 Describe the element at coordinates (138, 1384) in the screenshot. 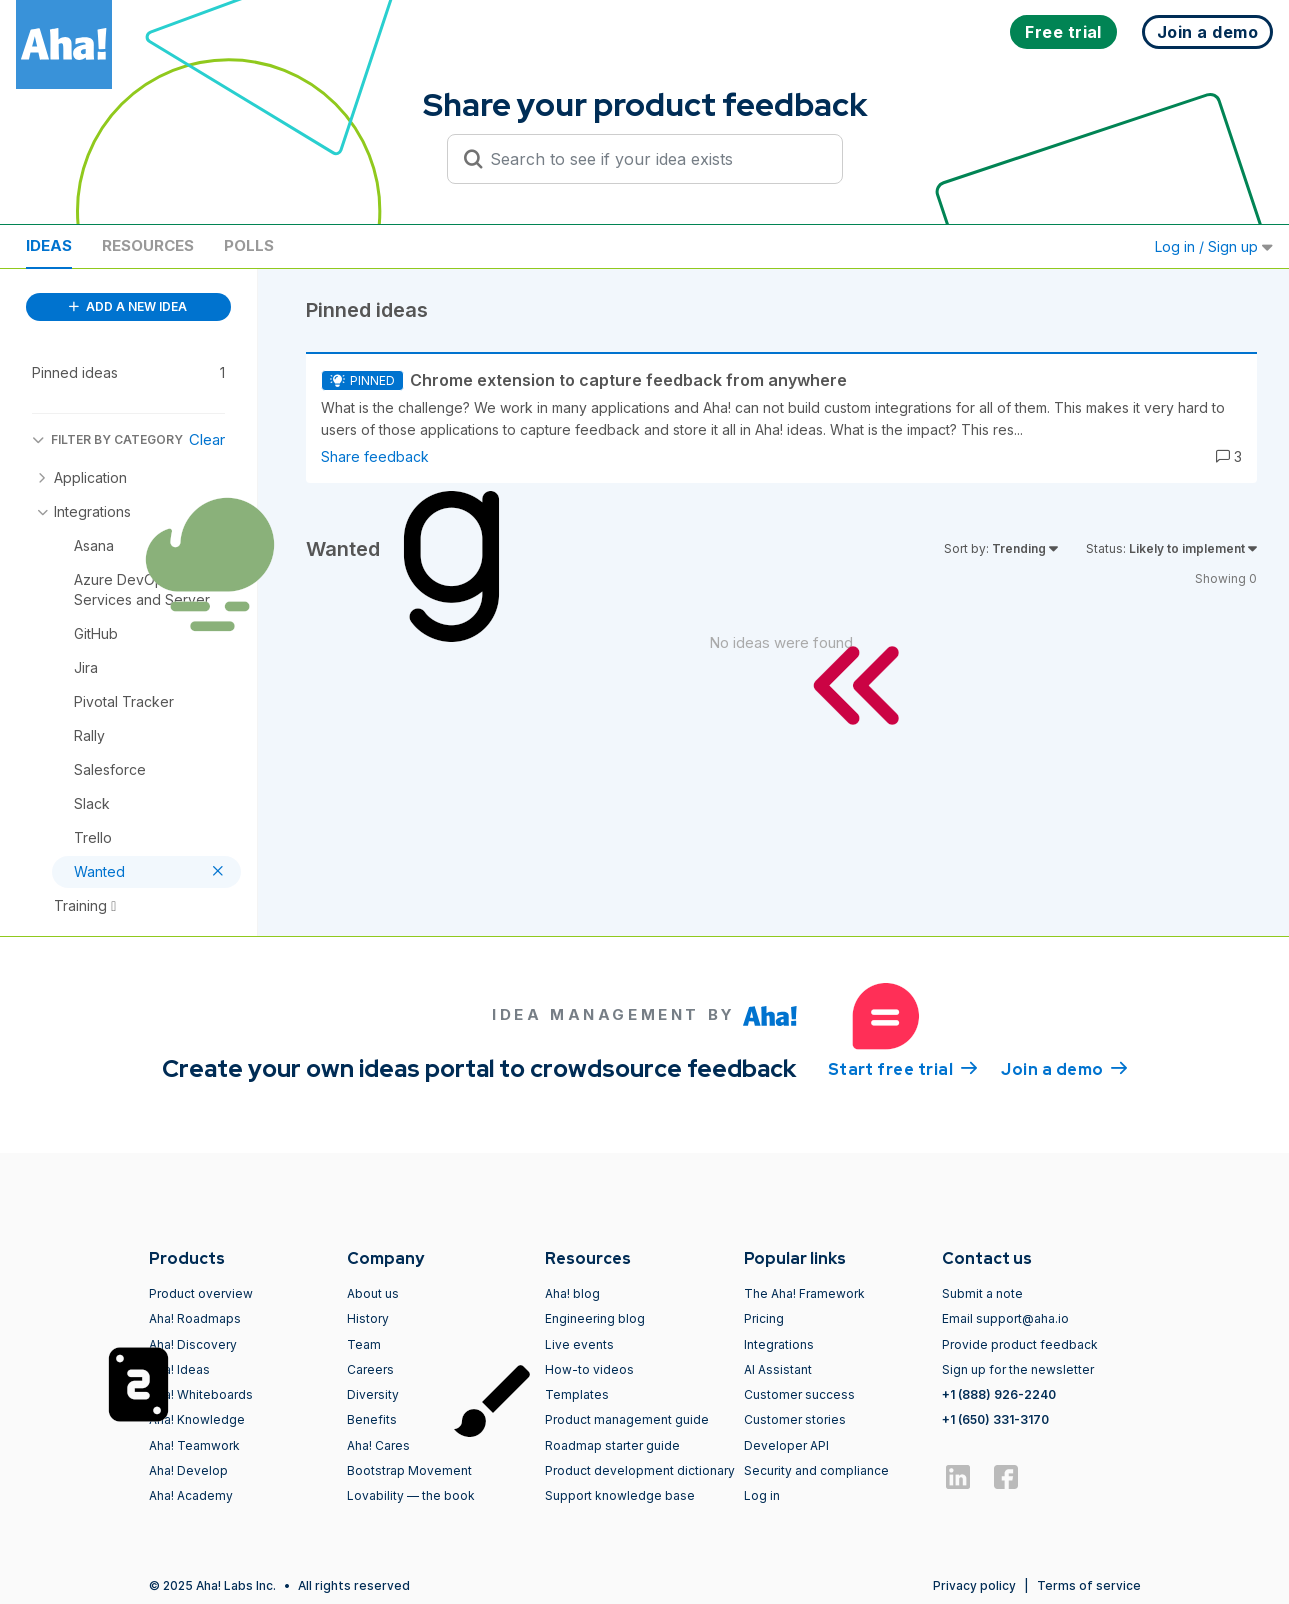

I see `a playing card showing the number 2` at that location.